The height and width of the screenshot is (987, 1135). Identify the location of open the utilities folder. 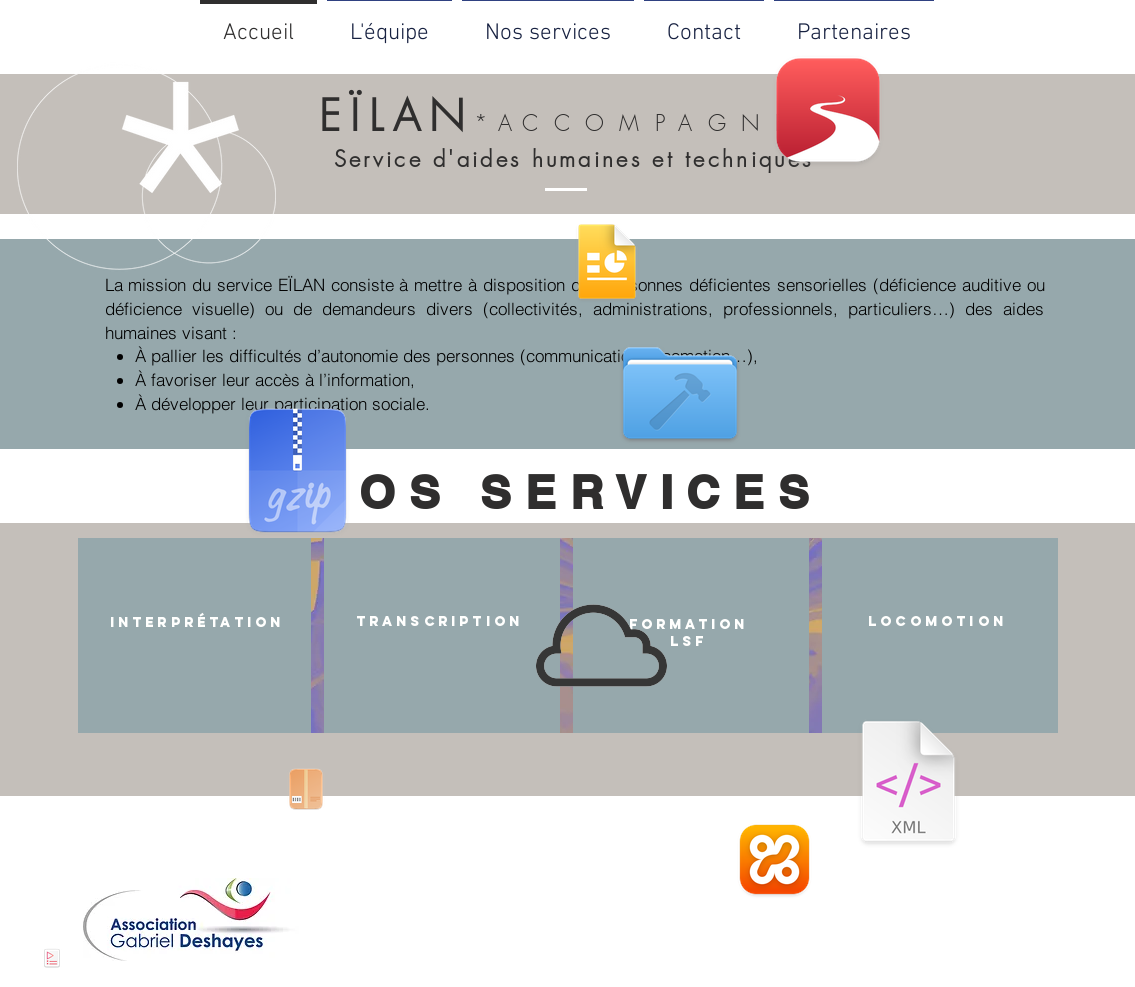
(680, 393).